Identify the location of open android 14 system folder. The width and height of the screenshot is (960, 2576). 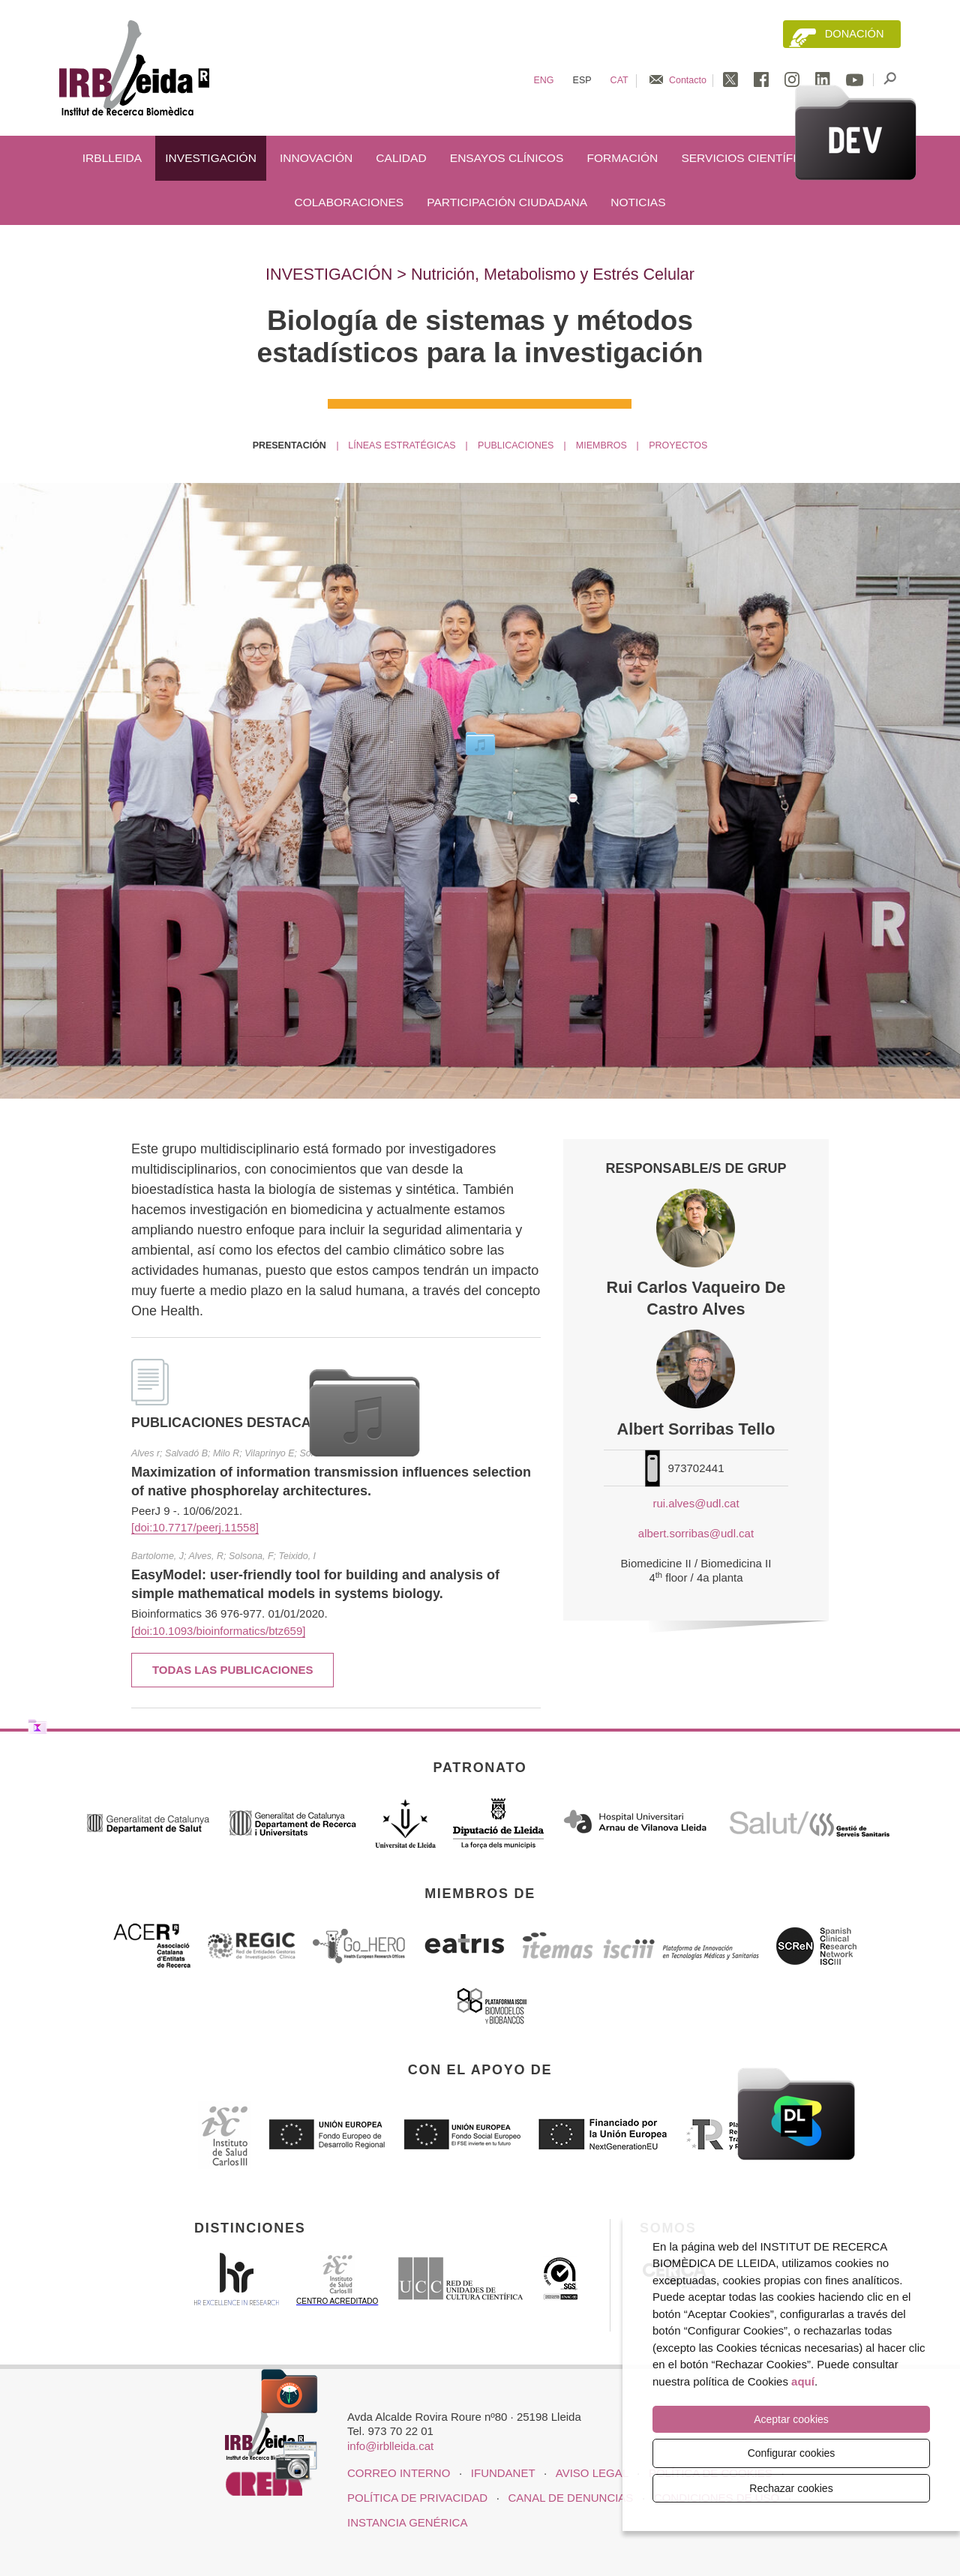
(289, 2392).